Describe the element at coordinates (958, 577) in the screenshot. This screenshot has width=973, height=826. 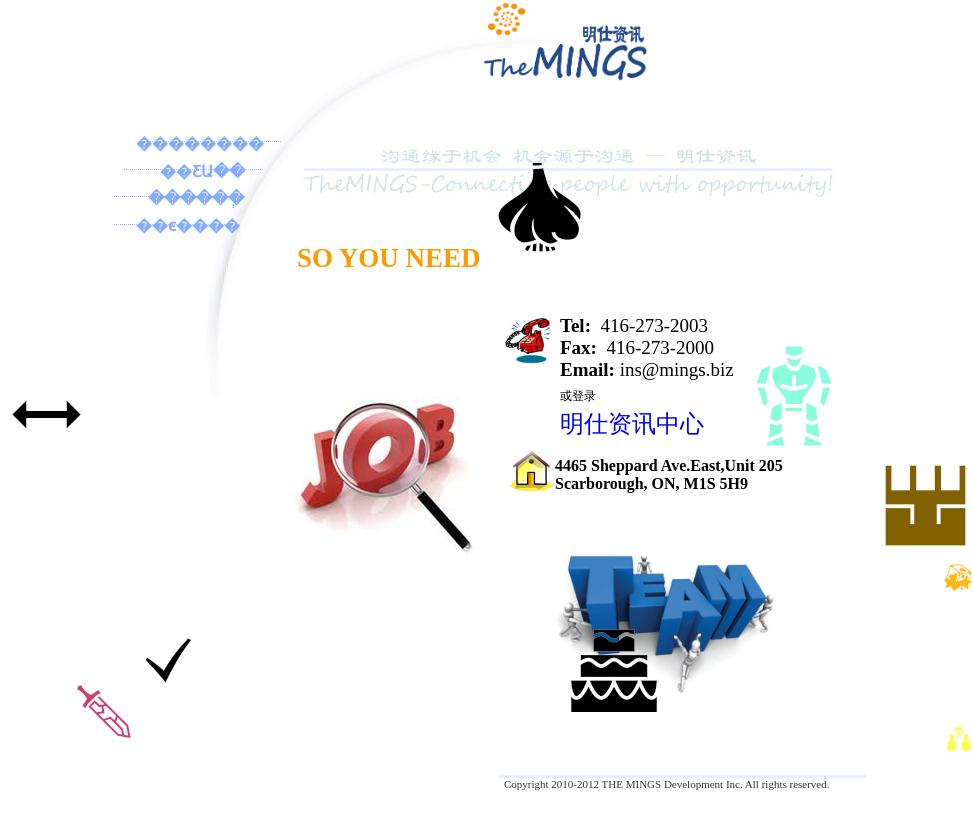
I see `indicates a cooling effect or freeze ability wearing off` at that location.